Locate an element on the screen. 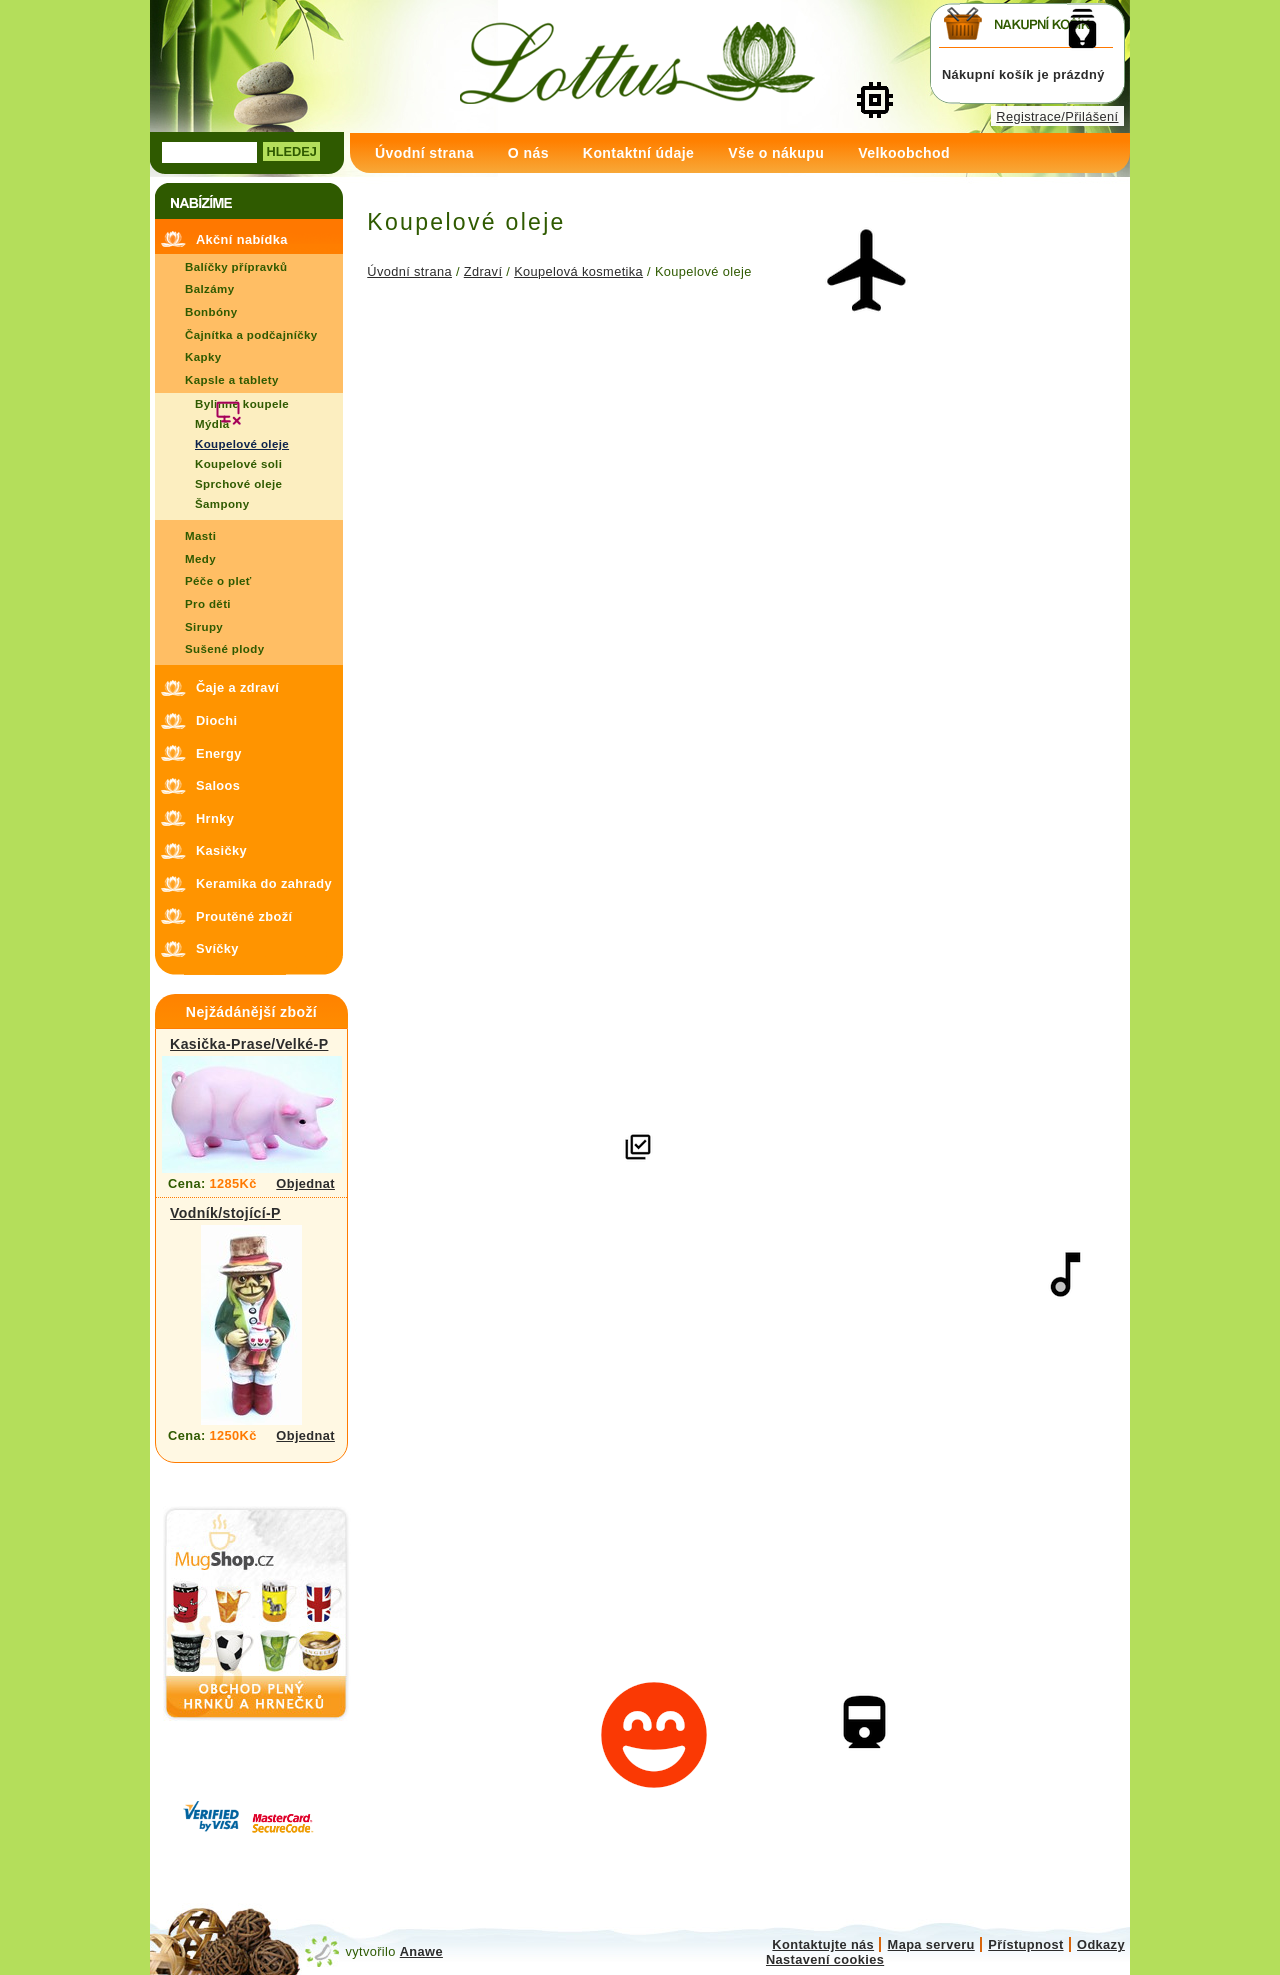 This screenshot has height=1975, width=1280. disconnect or remove desktop device is located at coordinates (228, 412).